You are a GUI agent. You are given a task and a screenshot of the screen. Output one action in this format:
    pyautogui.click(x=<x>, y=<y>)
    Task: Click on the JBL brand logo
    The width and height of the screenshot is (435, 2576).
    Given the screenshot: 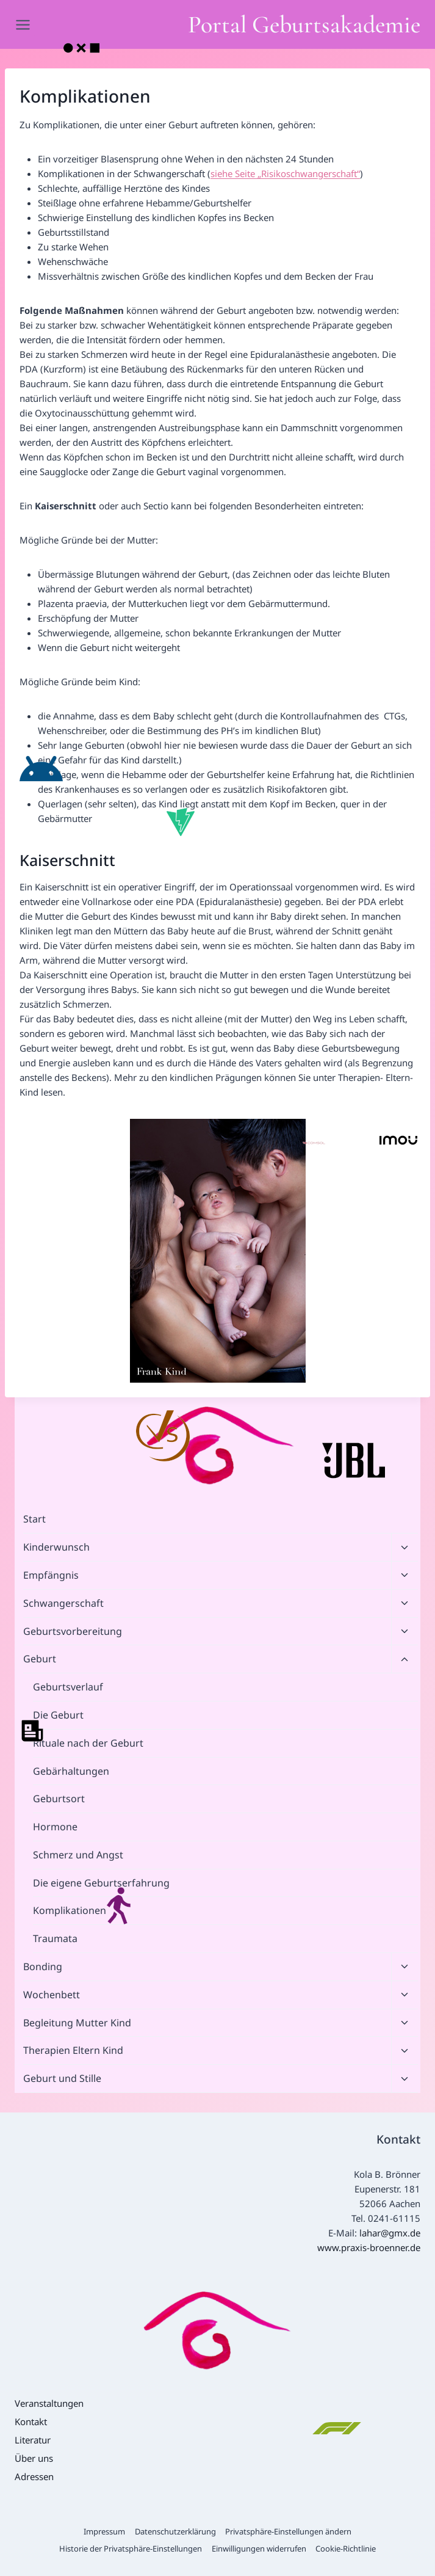 What is the action you would take?
    pyautogui.click(x=353, y=1460)
    